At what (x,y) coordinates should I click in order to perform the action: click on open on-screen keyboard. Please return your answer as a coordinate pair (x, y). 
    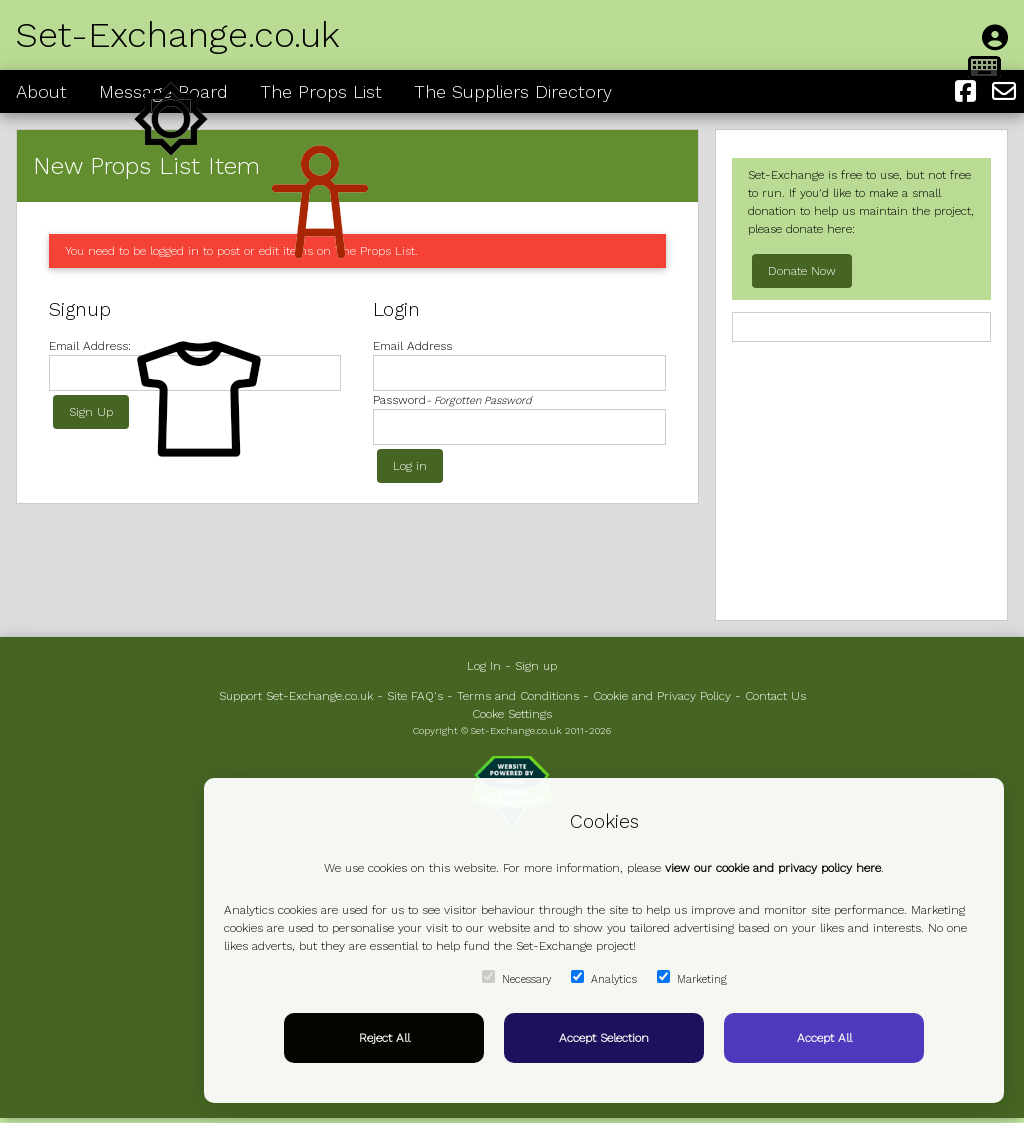
    Looking at the image, I should click on (984, 67).